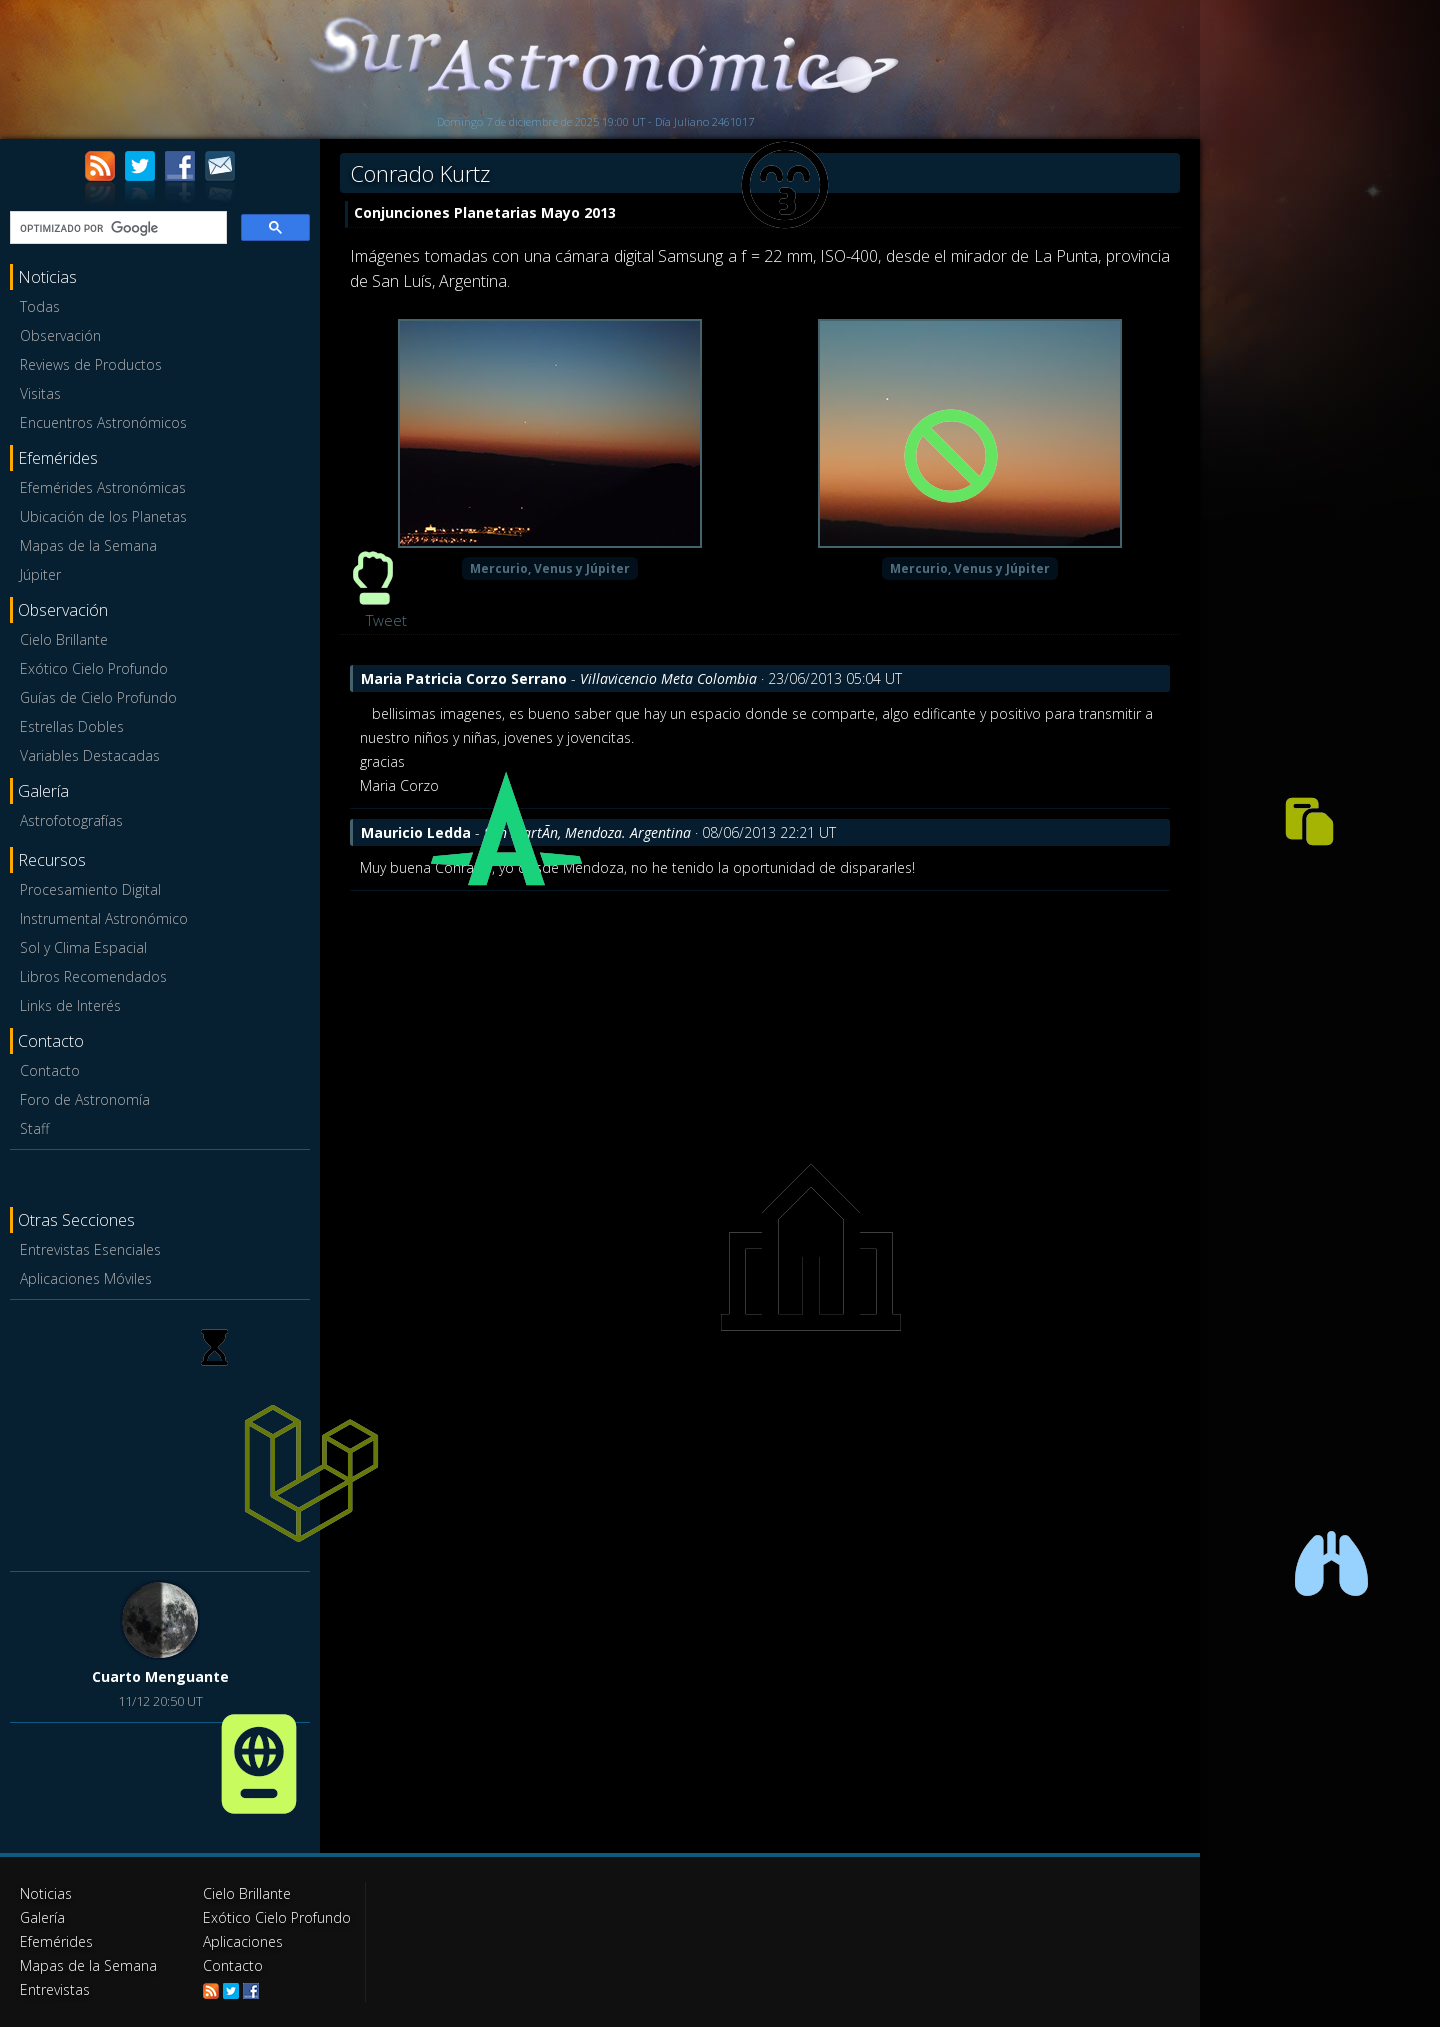  I want to click on autoprefixer CSS tool logo, so click(506, 828).